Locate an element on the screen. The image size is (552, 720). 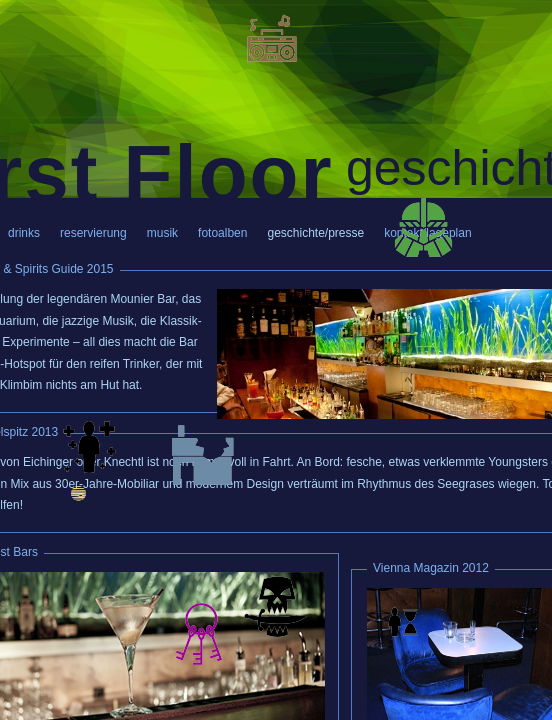
activate healing ability or spell is located at coordinates (89, 447).